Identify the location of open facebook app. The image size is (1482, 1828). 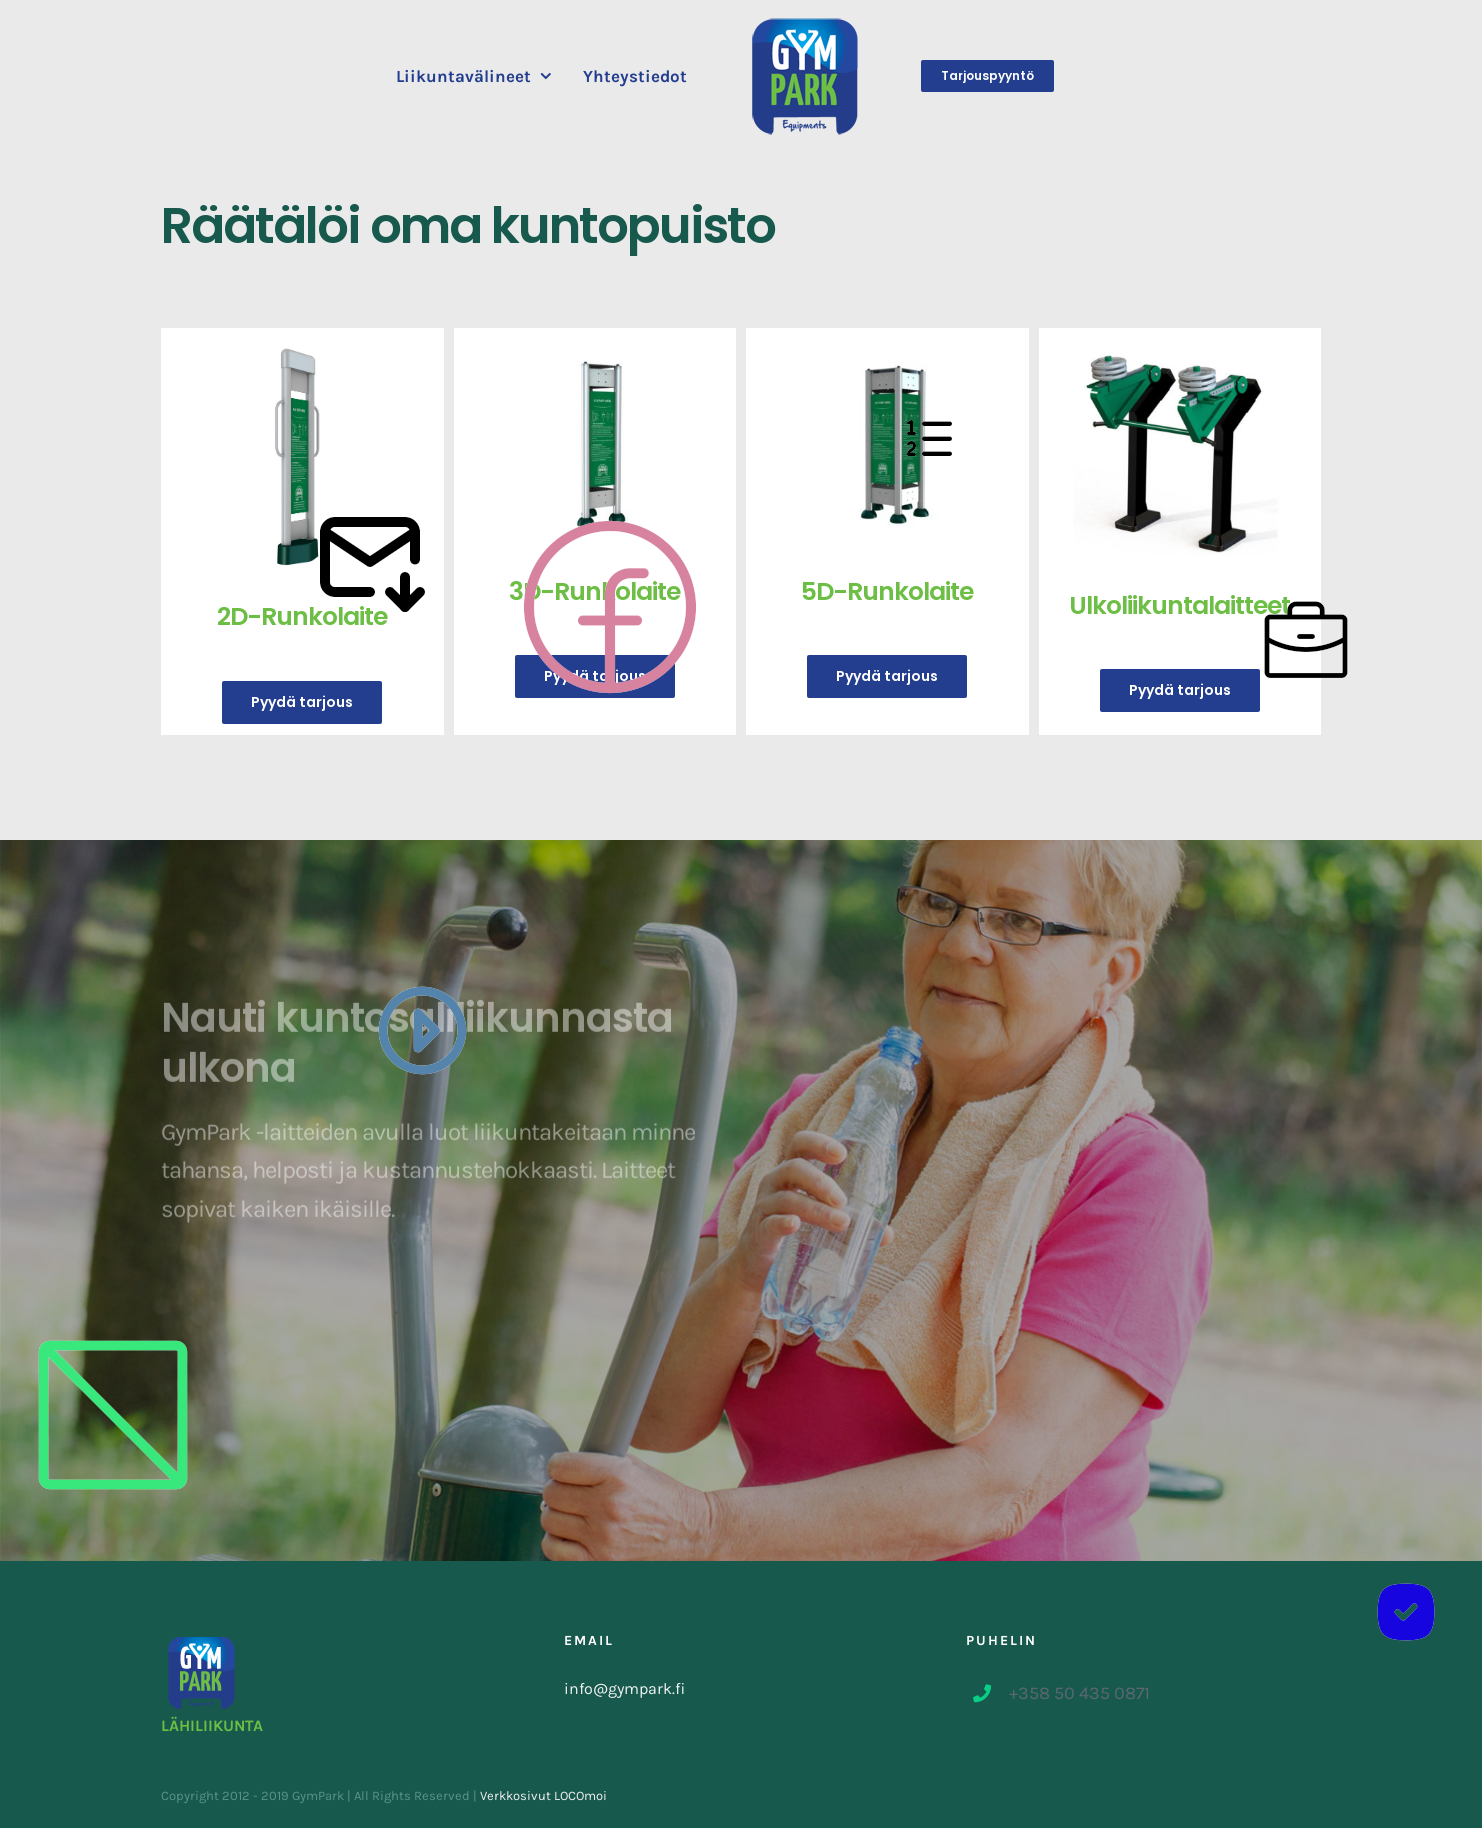
(610, 607).